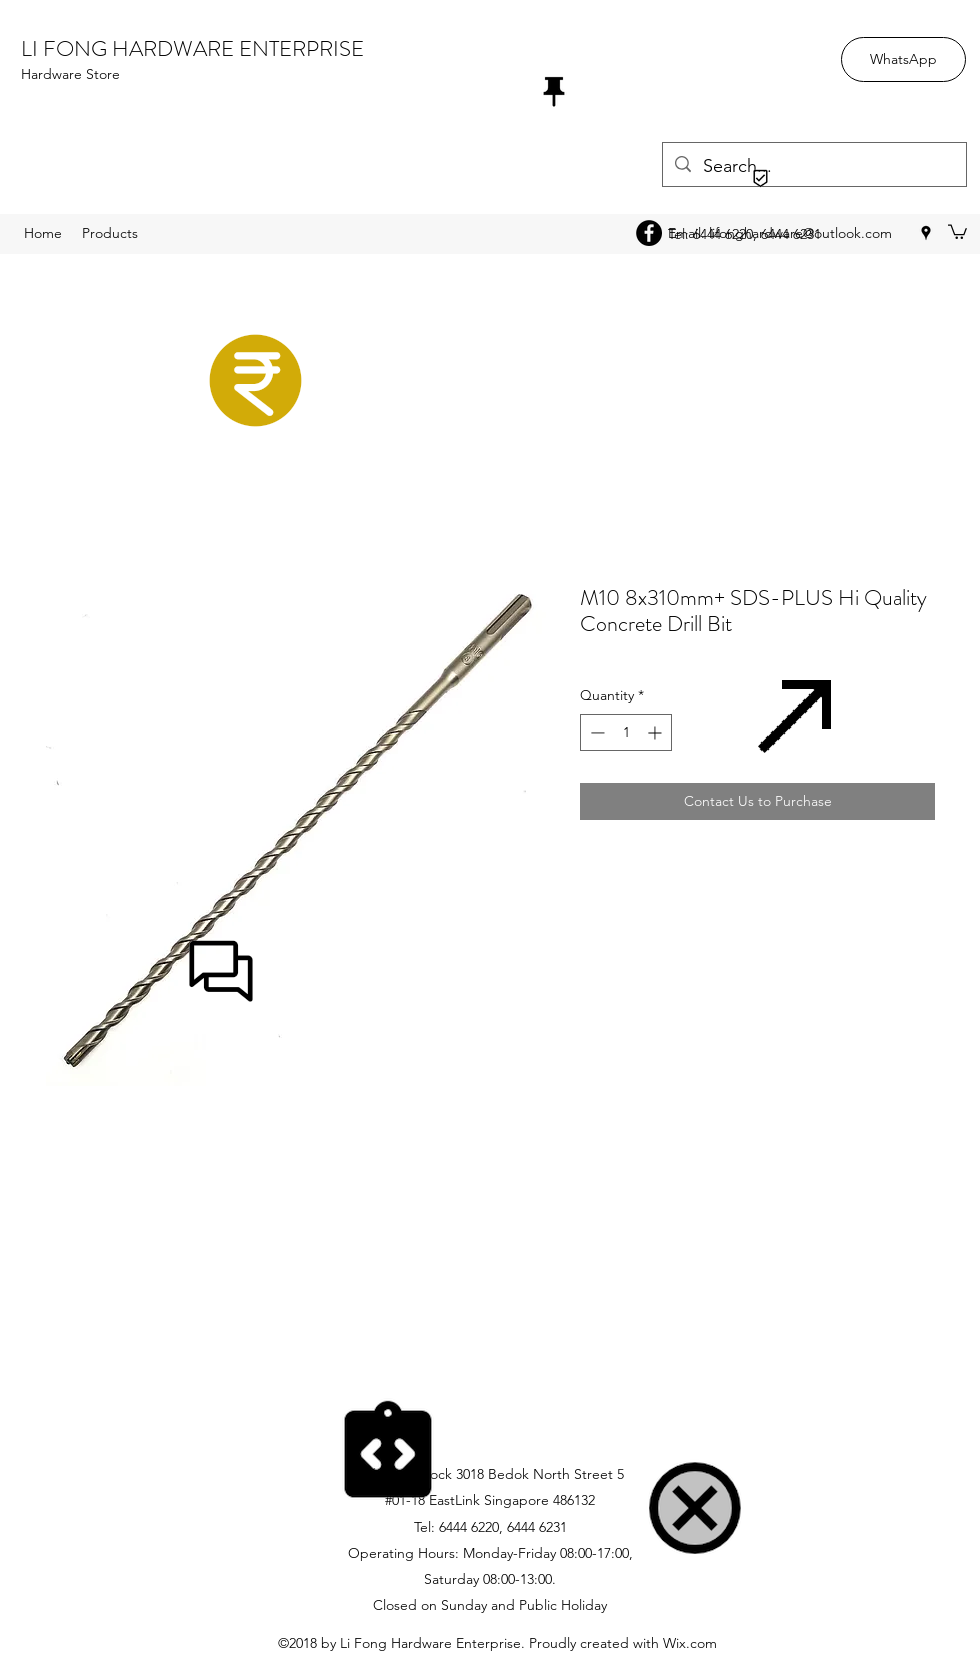  Describe the element at coordinates (388, 1454) in the screenshot. I see `view integration code or instructions` at that location.